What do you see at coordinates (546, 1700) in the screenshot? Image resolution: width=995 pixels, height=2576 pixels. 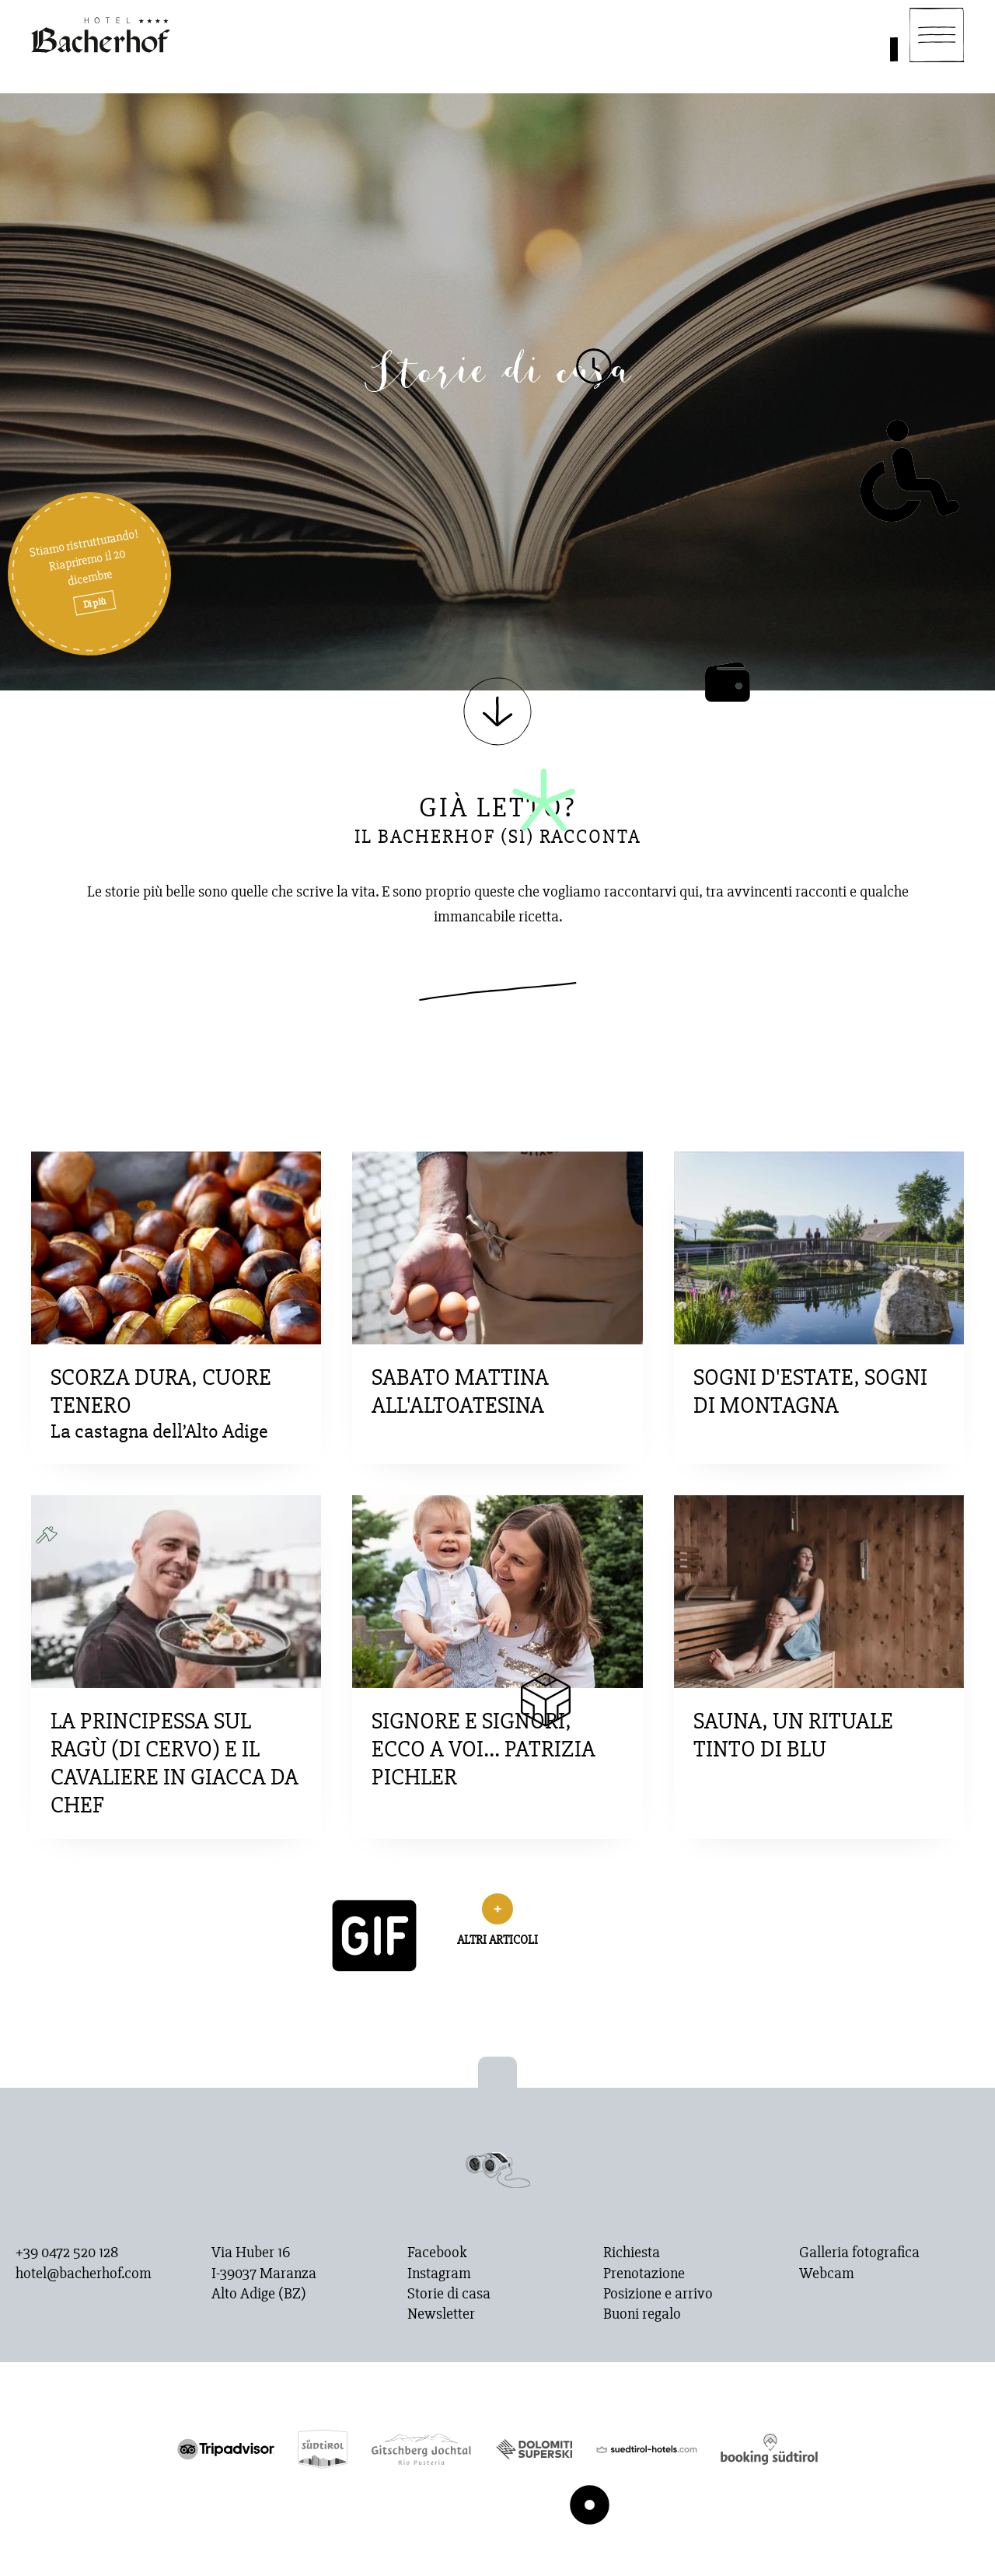 I see `open CodeSandbox development environment` at bounding box center [546, 1700].